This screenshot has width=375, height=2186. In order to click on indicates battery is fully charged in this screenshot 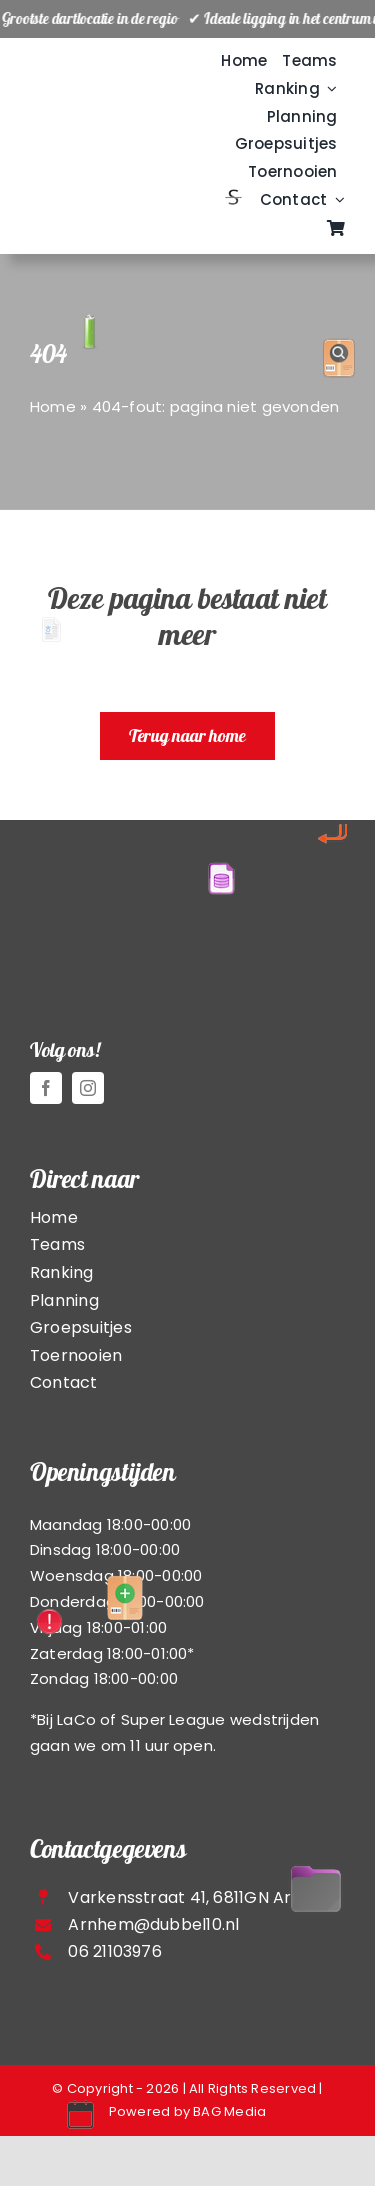, I will do `click(89, 332)`.